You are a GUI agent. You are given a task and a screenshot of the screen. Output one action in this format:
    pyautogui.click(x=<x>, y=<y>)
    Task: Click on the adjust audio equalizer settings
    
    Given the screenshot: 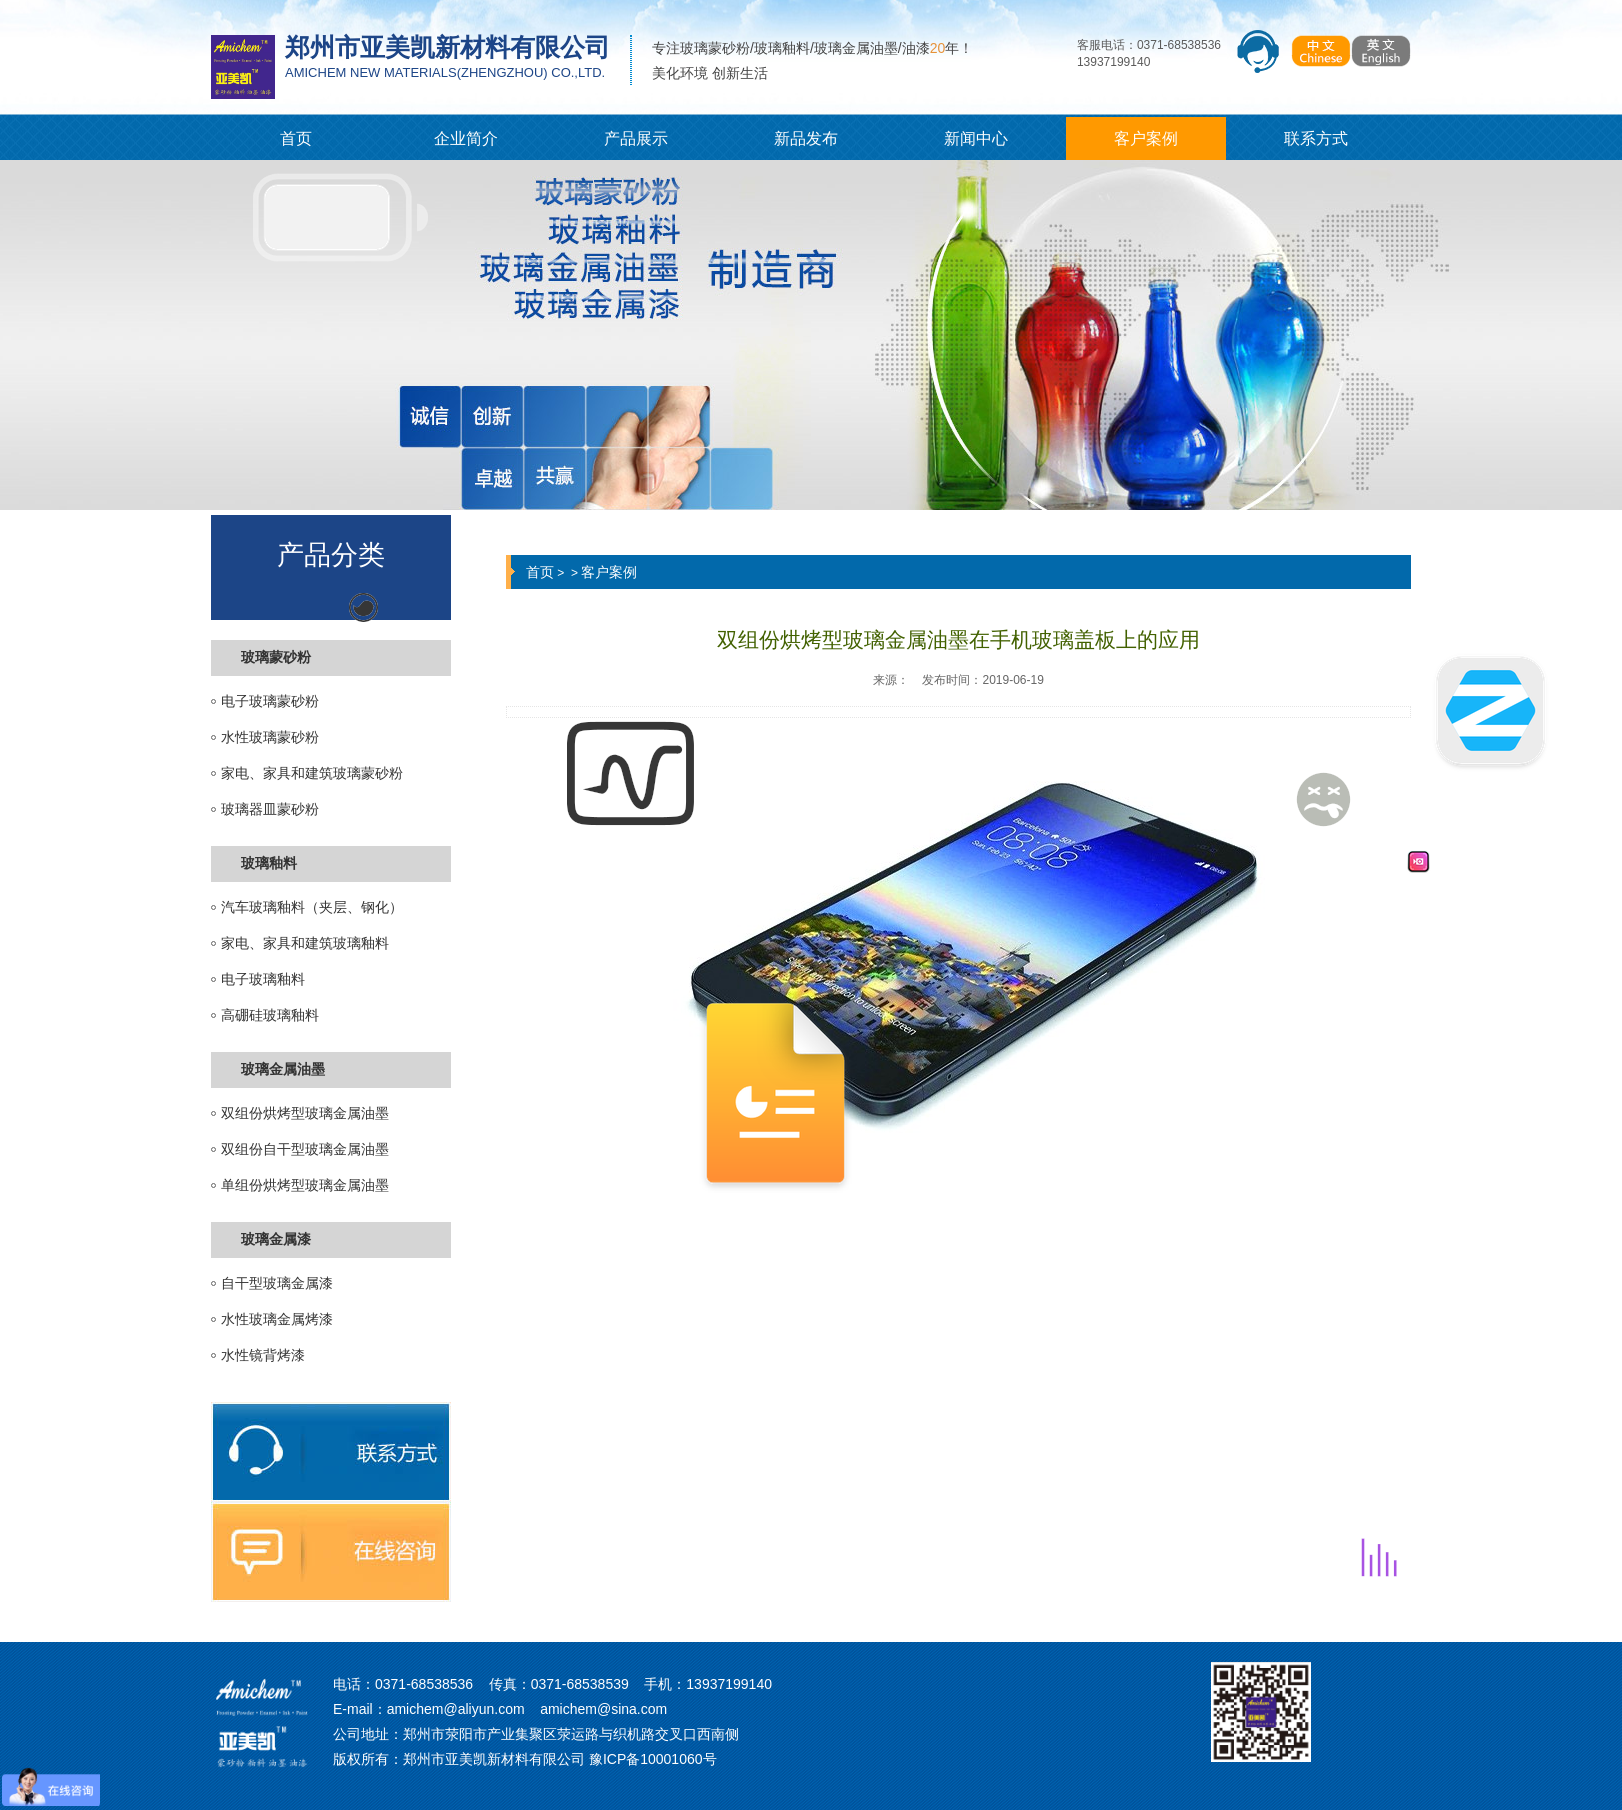 What is the action you would take?
    pyautogui.click(x=1380, y=1557)
    